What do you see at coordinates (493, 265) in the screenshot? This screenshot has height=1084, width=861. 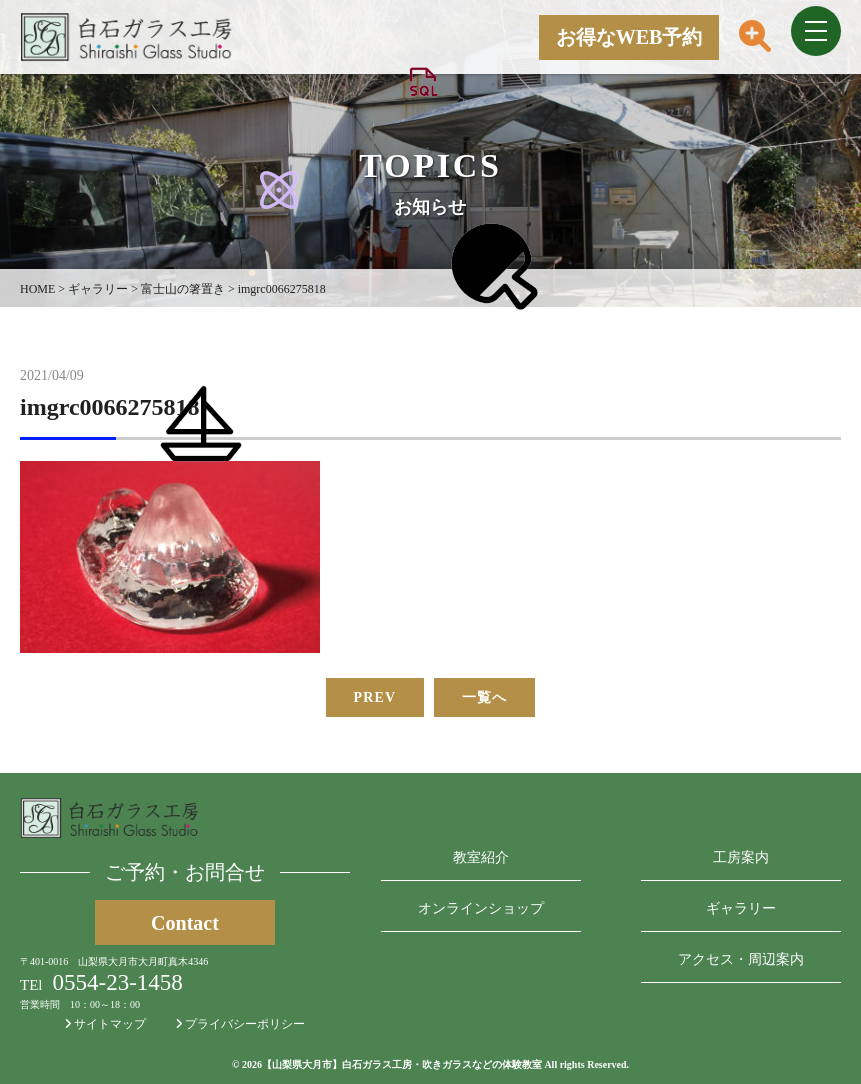 I see `access ping pong or table tennis game` at bounding box center [493, 265].